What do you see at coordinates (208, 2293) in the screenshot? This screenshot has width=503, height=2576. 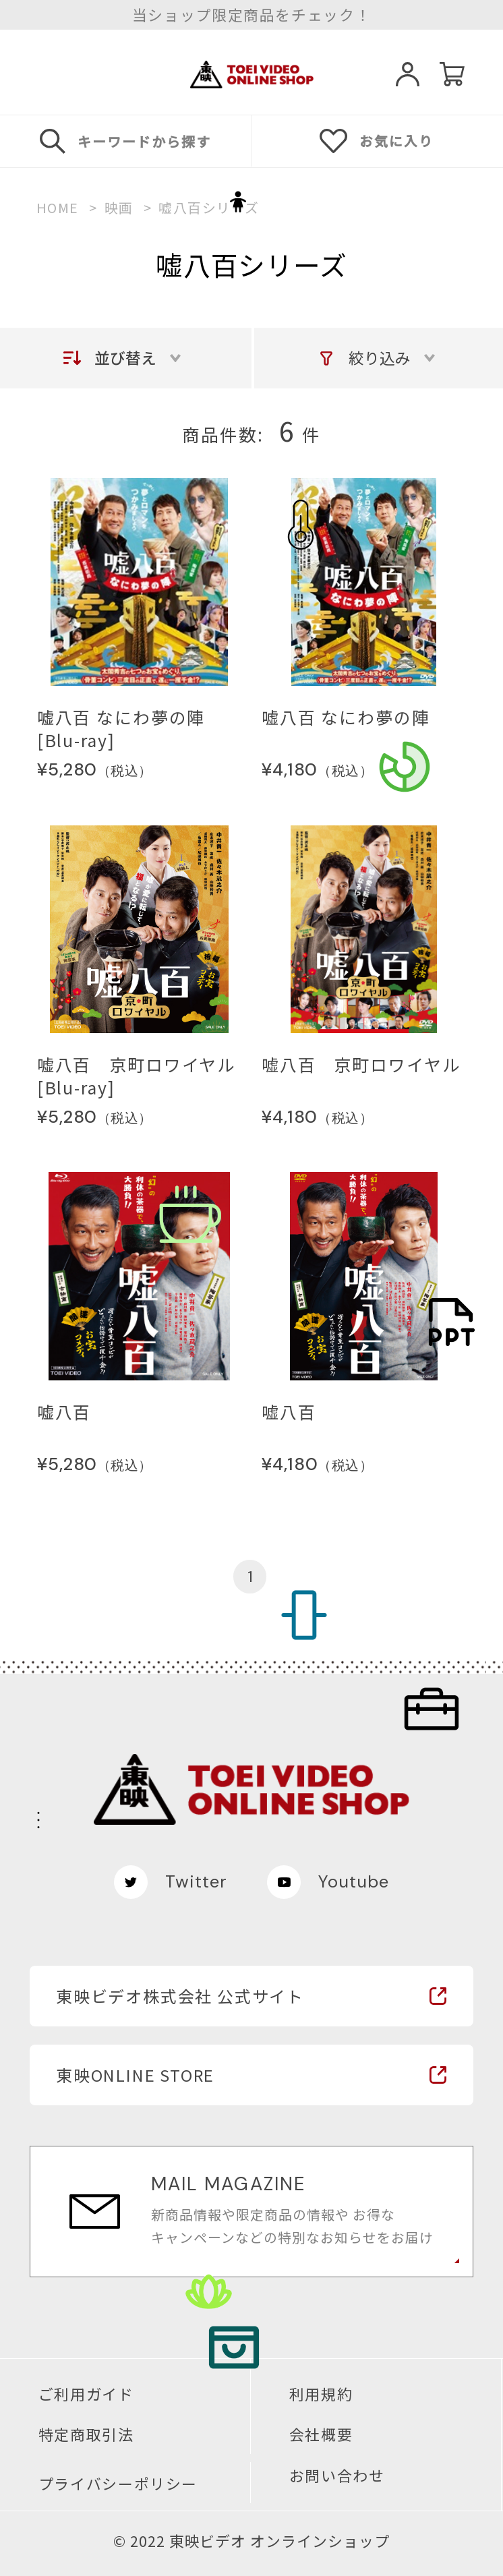 I see `access meditation or mindfulness features` at bounding box center [208, 2293].